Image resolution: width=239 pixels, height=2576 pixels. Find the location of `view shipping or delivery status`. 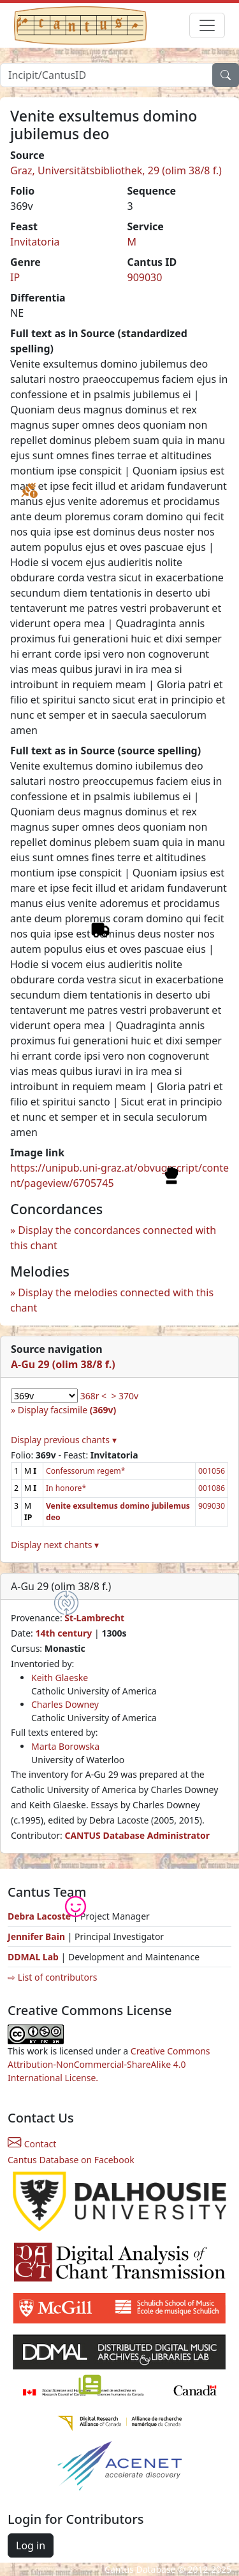

view shipping or delivery status is located at coordinates (100, 929).